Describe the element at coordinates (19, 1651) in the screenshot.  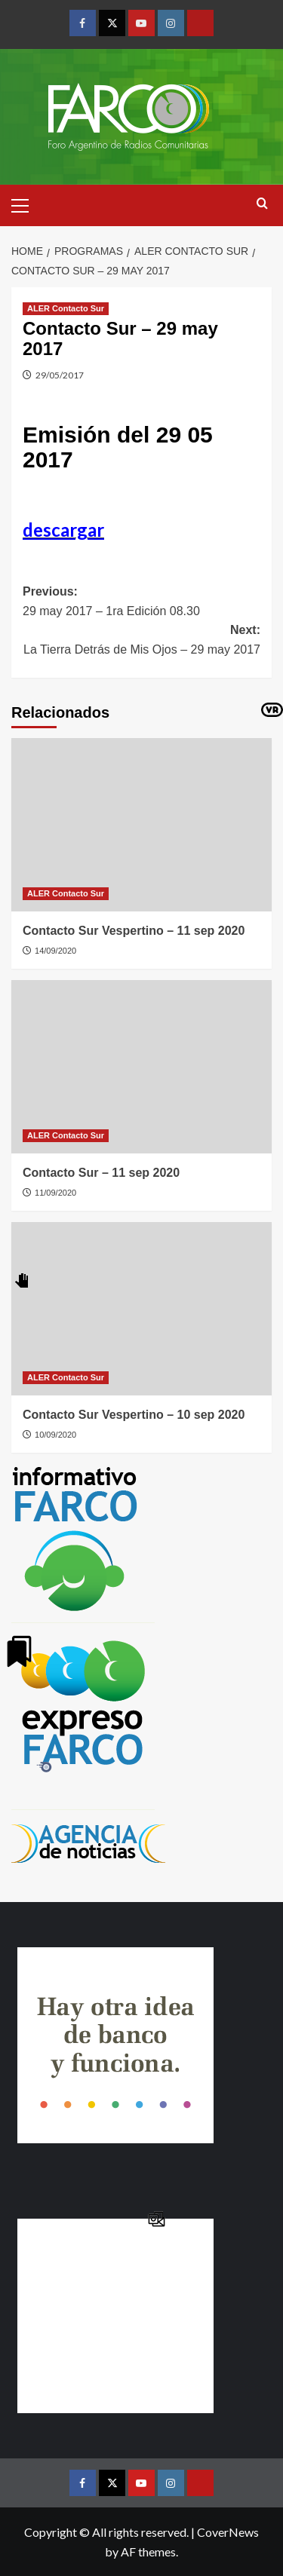
I see `view your saved bookmarks` at that location.